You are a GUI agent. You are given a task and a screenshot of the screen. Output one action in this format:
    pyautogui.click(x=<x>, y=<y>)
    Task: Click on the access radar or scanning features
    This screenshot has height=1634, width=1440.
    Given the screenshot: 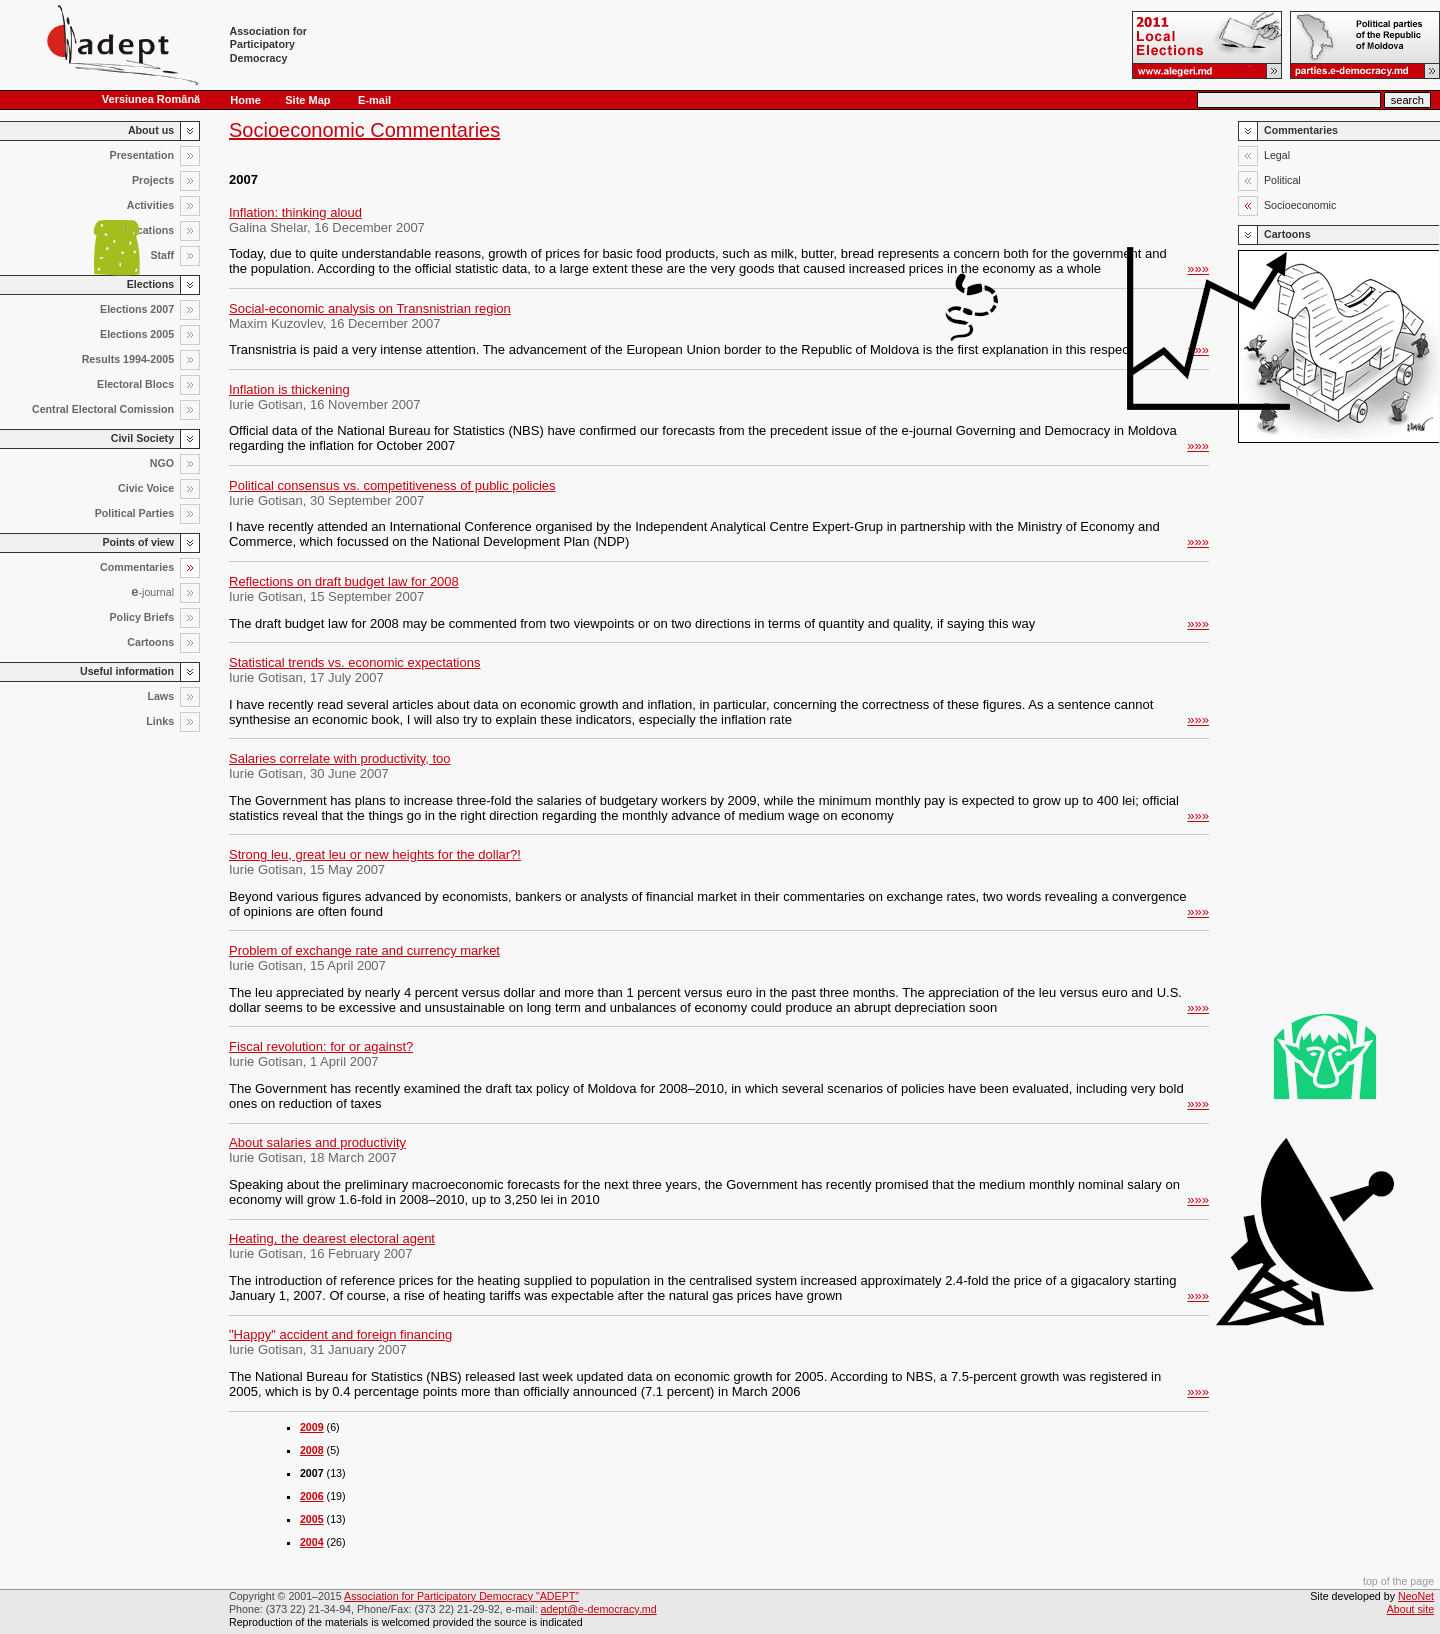 What is the action you would take?
    pyautogui.click(x=1298, y=1229)
    